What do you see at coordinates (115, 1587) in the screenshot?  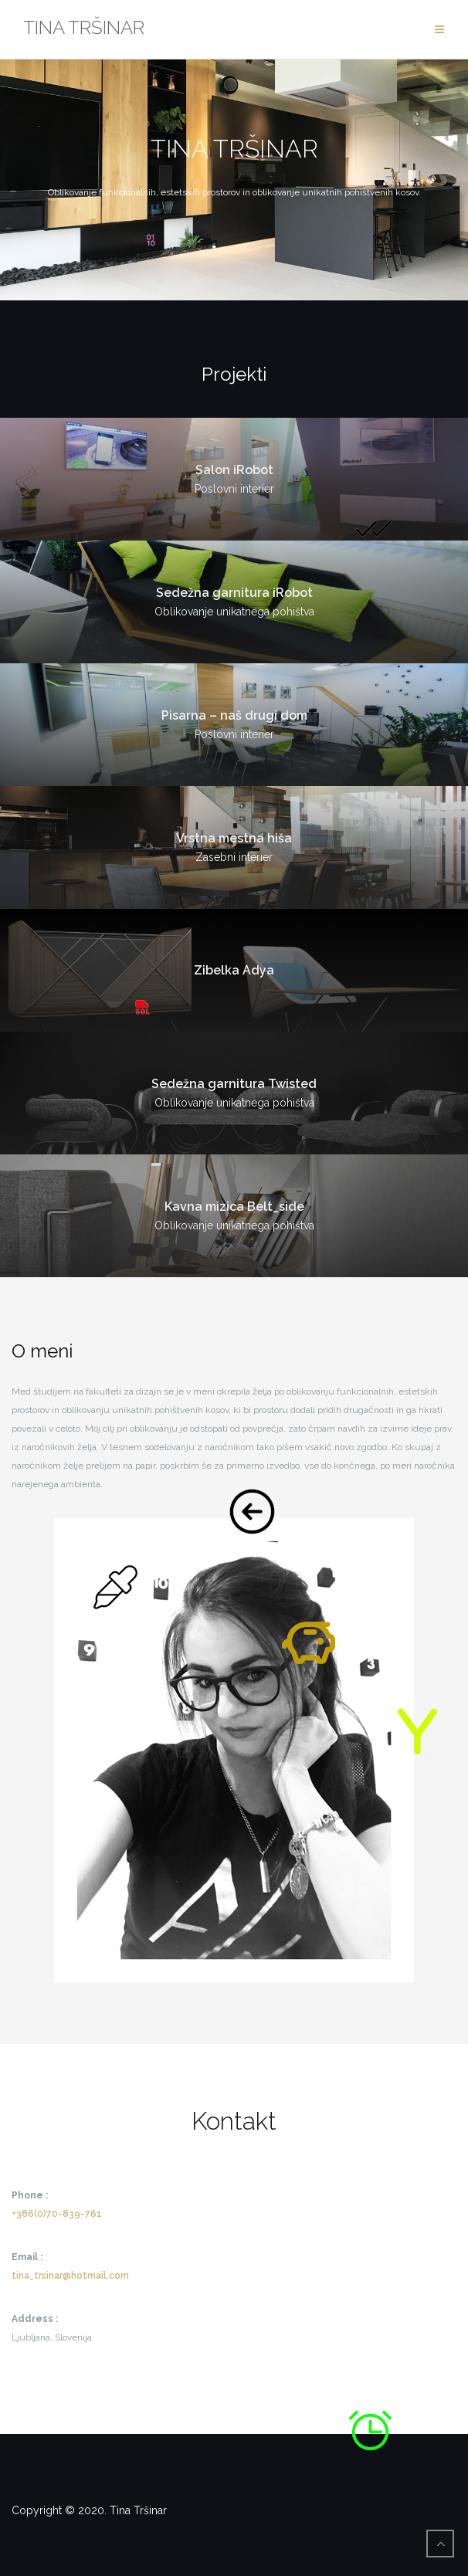 I see `sample a color from the canvas` at bounding box center [115, 1587].